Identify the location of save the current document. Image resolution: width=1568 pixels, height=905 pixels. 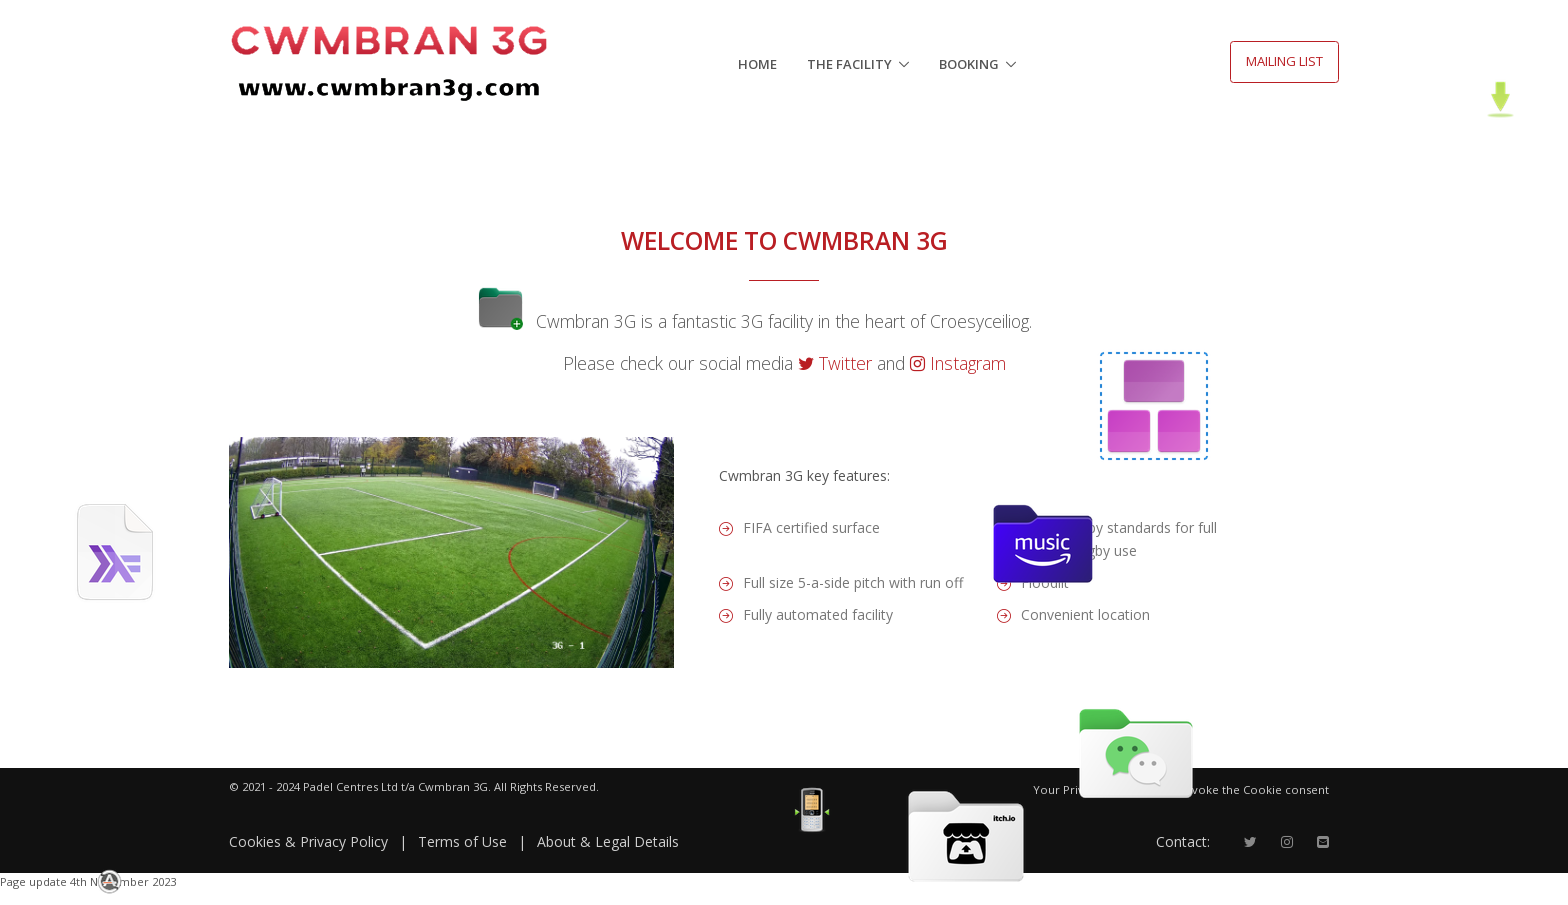
(1500, 97).